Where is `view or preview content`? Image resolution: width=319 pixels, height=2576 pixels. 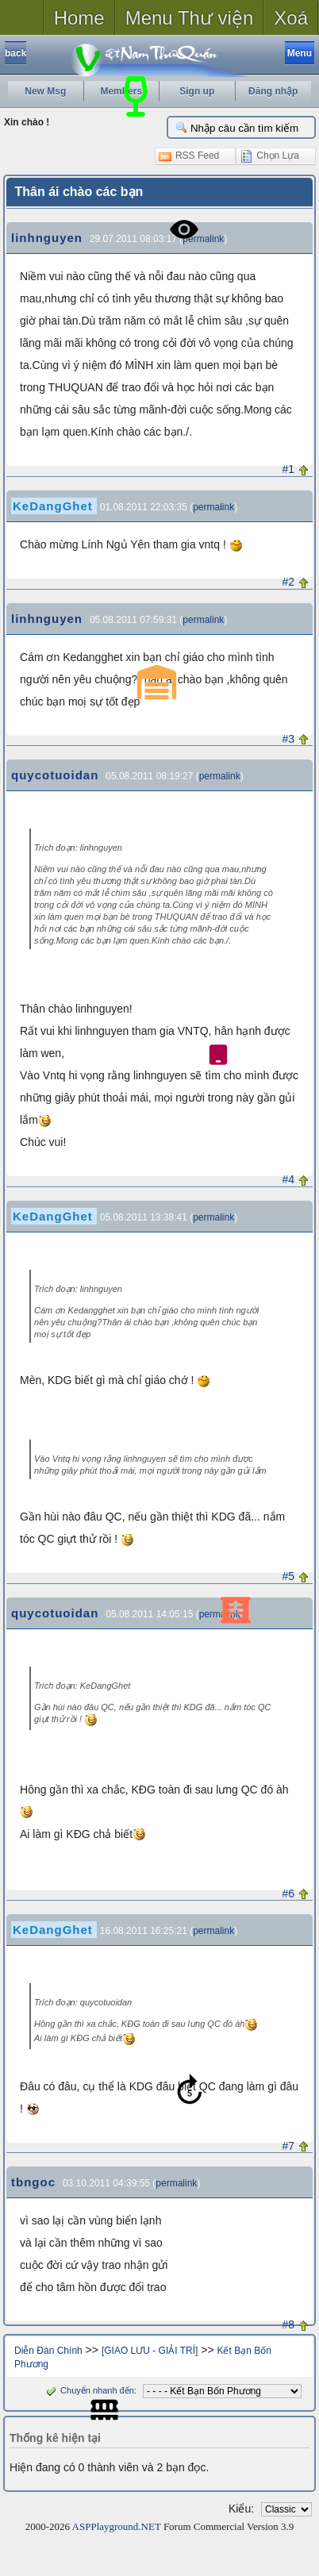
view or preview content is located at coordinates (184, 229).